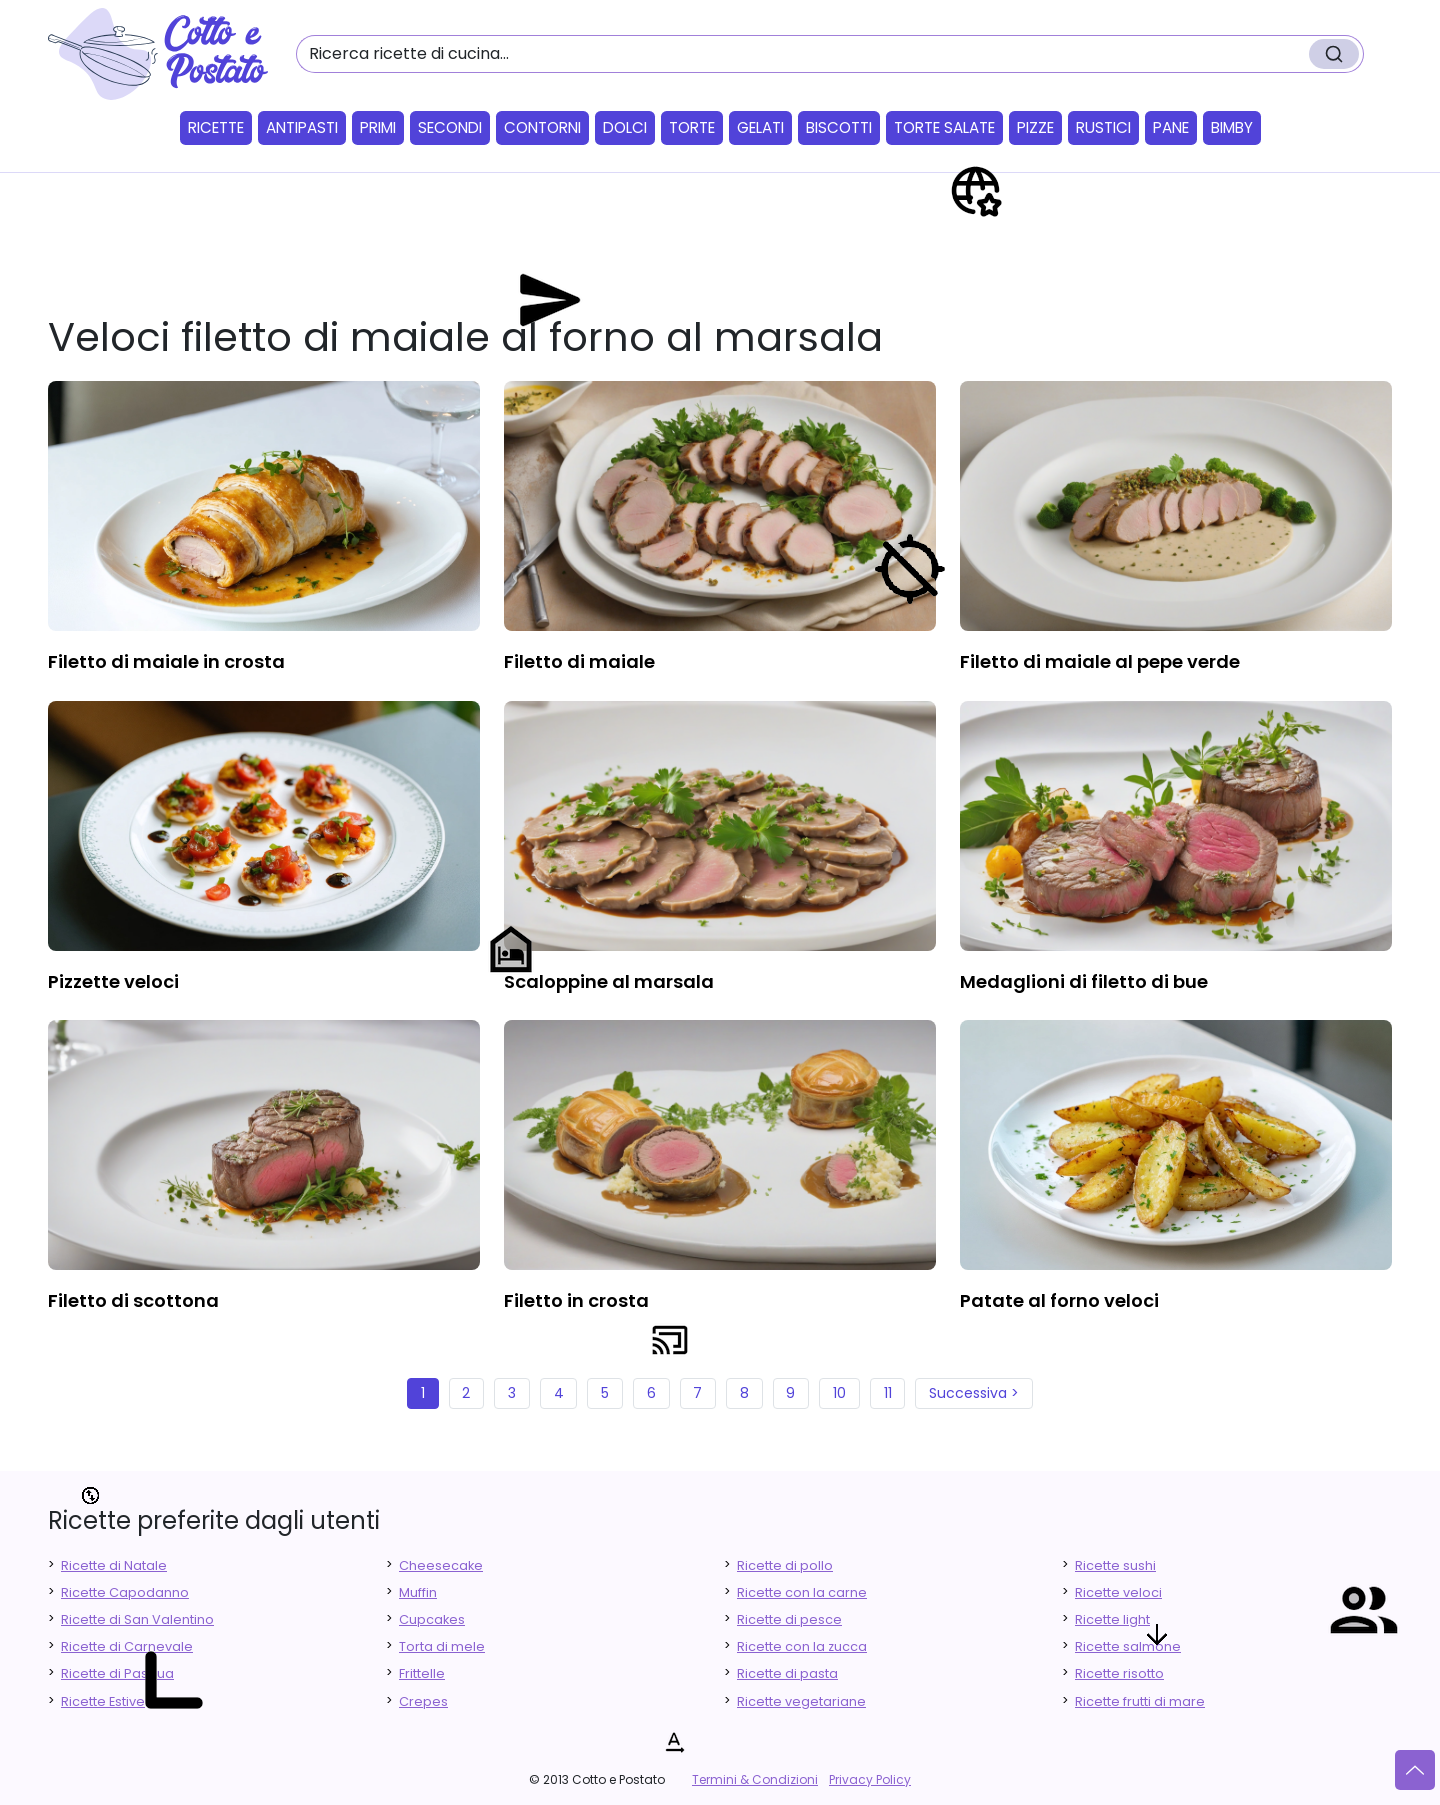  What do you see at coordinates (174, 1680) in the screenshot?
I see `navigate to the bottom-left corner` at bounding box center [174, 1680].